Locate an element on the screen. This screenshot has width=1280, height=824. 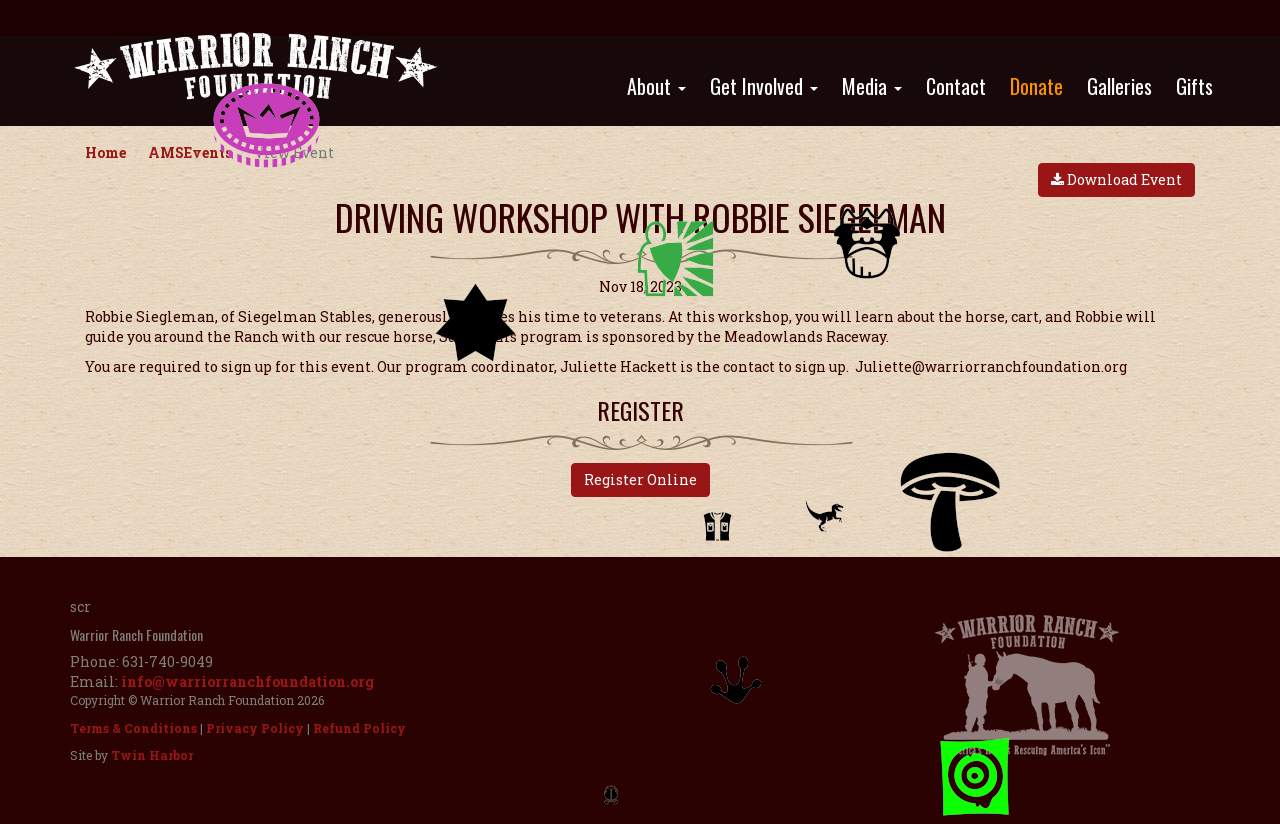
view wanted poster or bounty target is located at coordinates (975, 776).